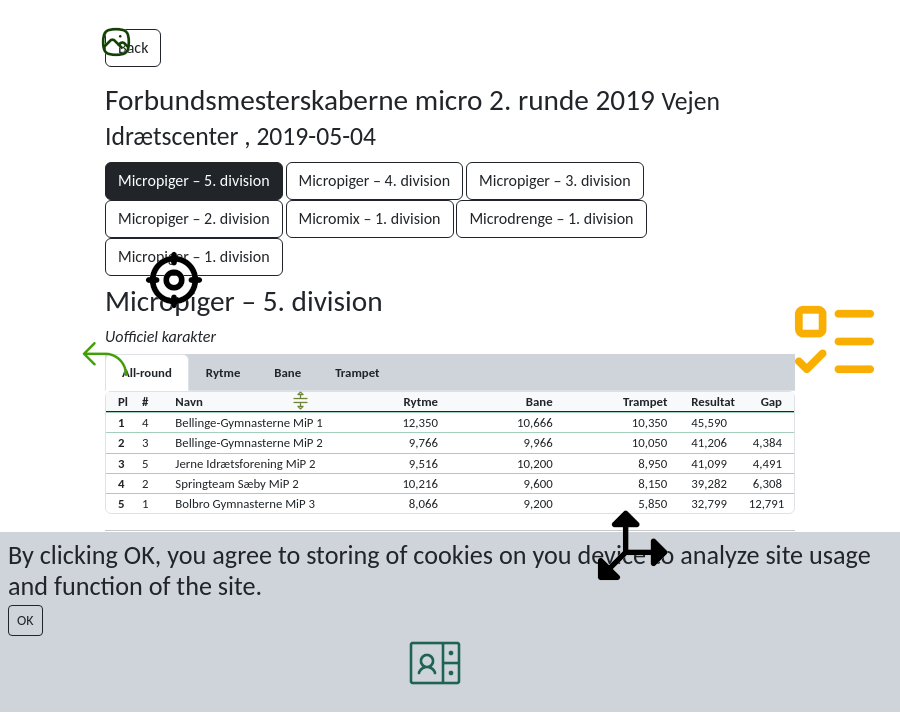  What do you see at coordinates (174, 280) in the screenshot?
I see `center map on current location` at bounding box center [174, 280].